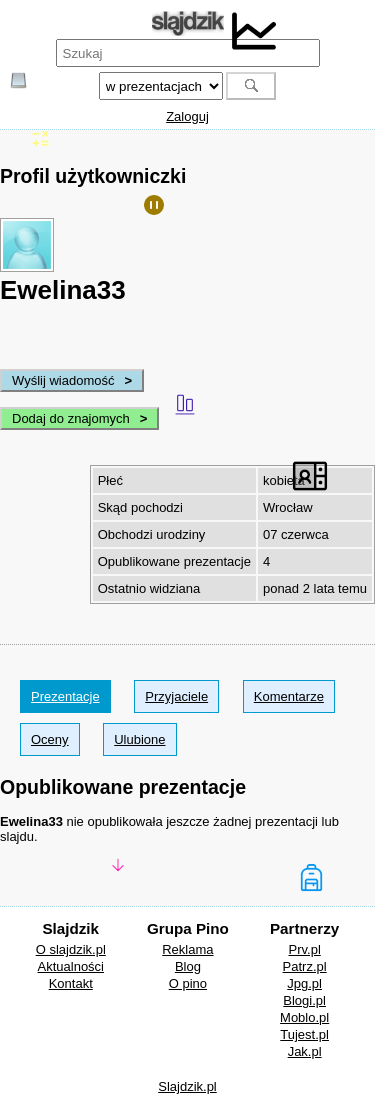 The image size is (375, 1106). What do you see at coordinates (310, 476) in the screenshot?
I see `start or join a video conference` at bounding box center [310, 476].